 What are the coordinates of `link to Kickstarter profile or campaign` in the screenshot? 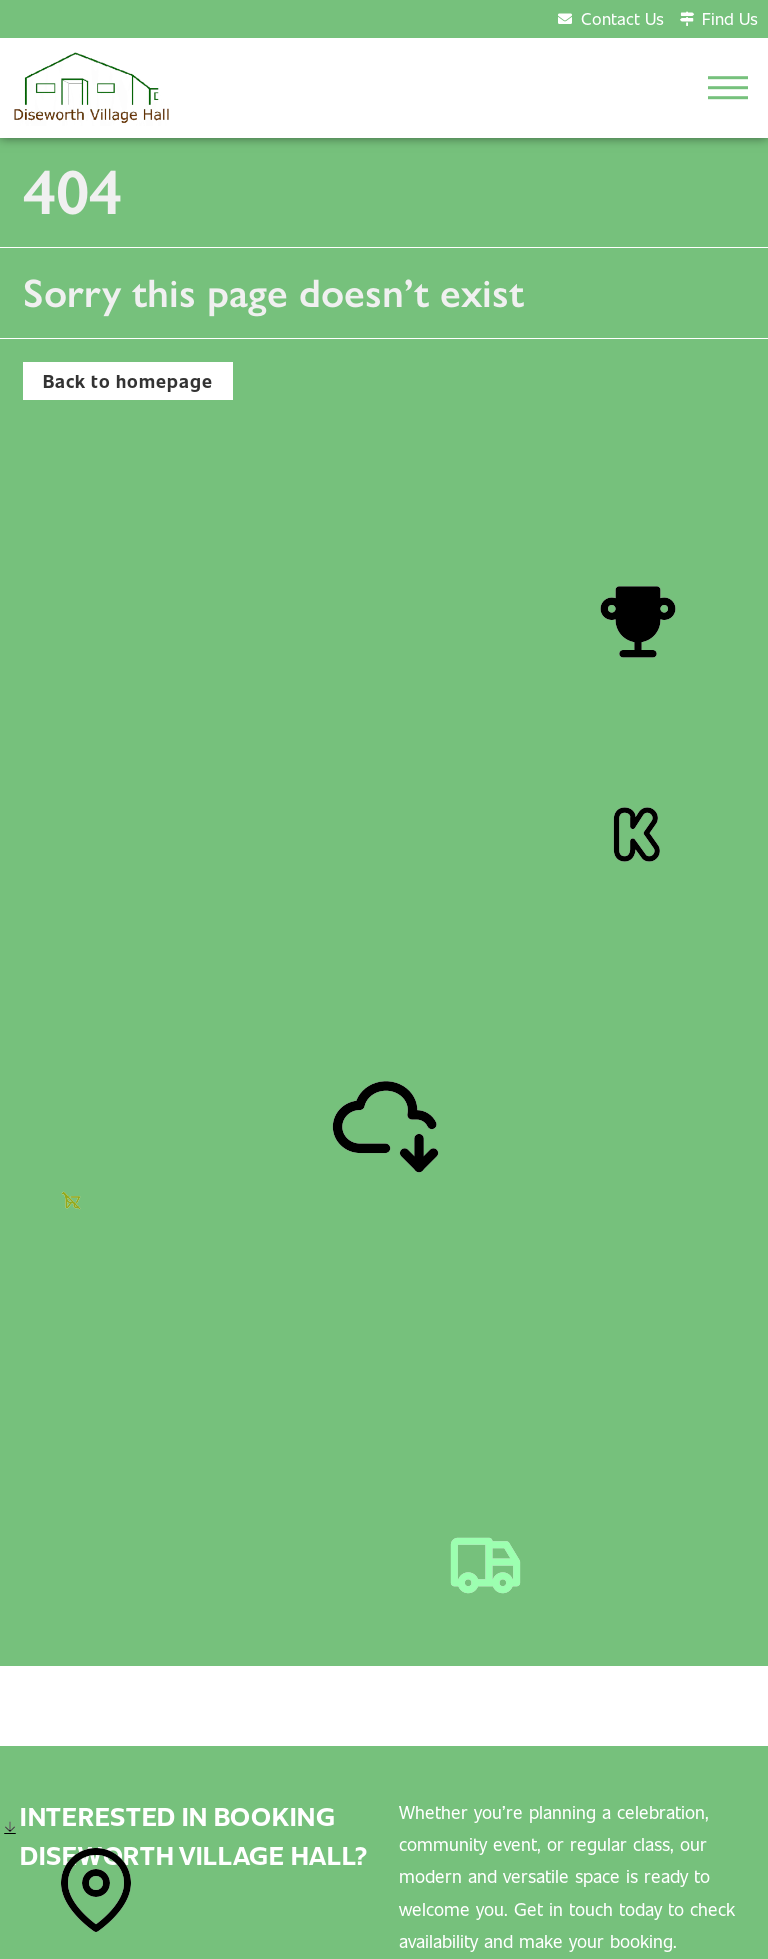 It's located at (635, 834).